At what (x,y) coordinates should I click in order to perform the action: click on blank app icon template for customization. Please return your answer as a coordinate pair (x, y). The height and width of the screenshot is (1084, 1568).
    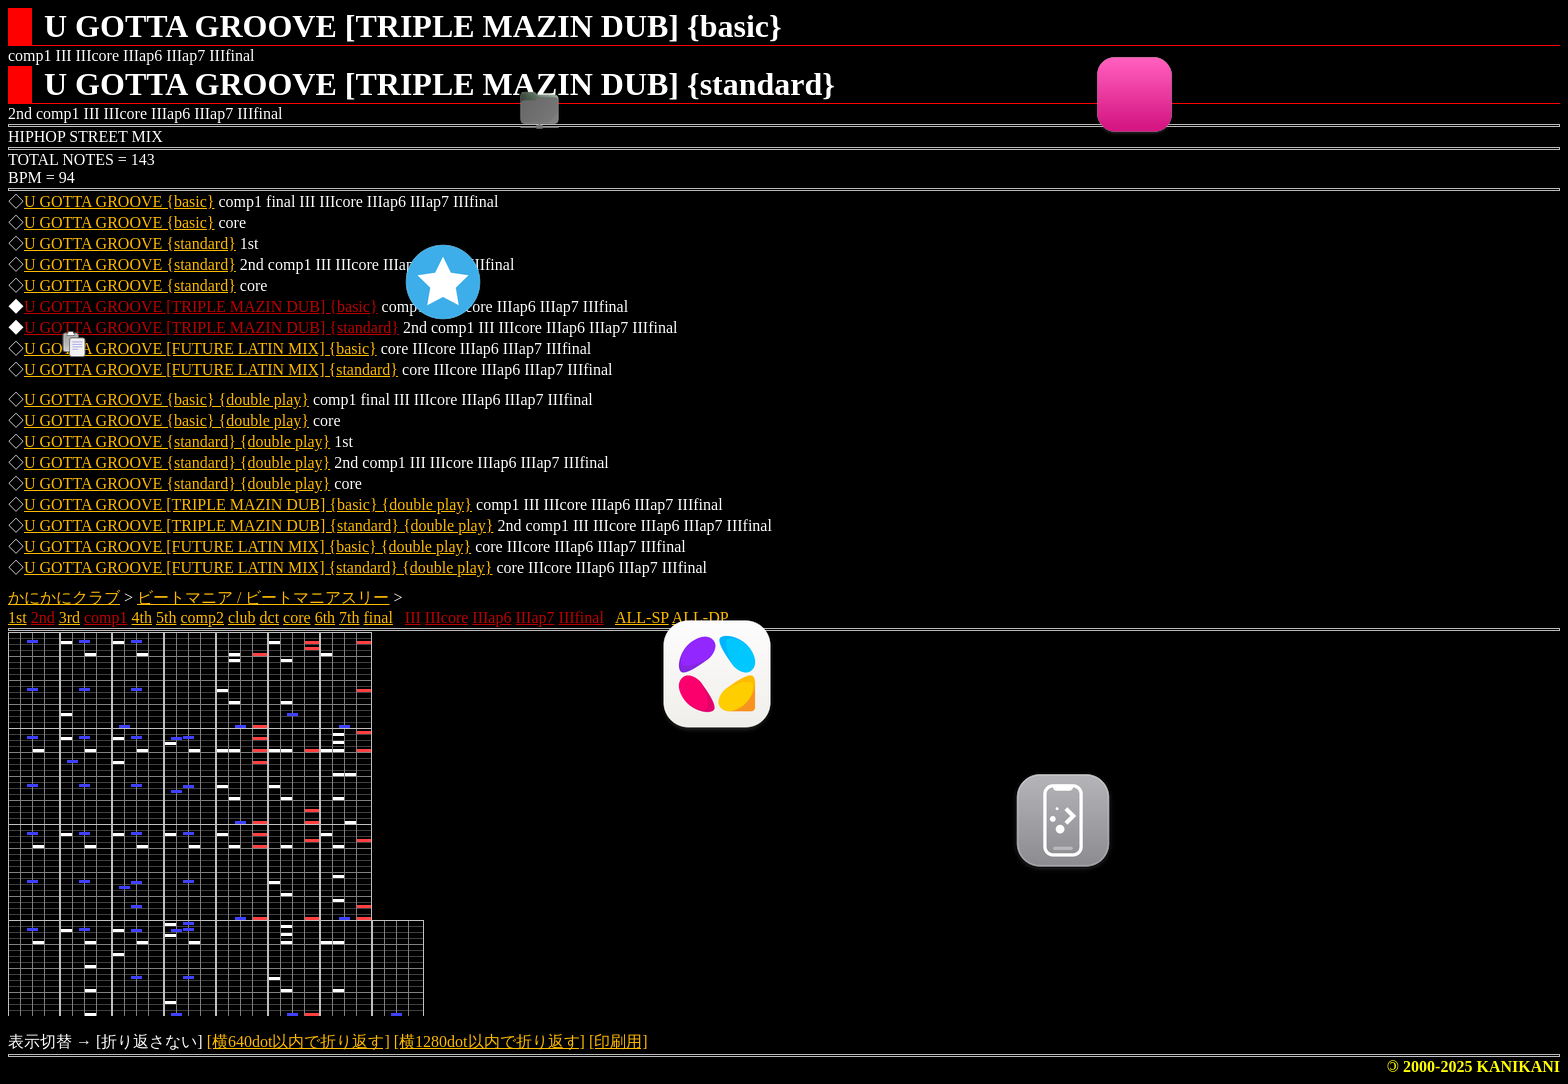
    Looking at the image, I should click on (1134, 94).